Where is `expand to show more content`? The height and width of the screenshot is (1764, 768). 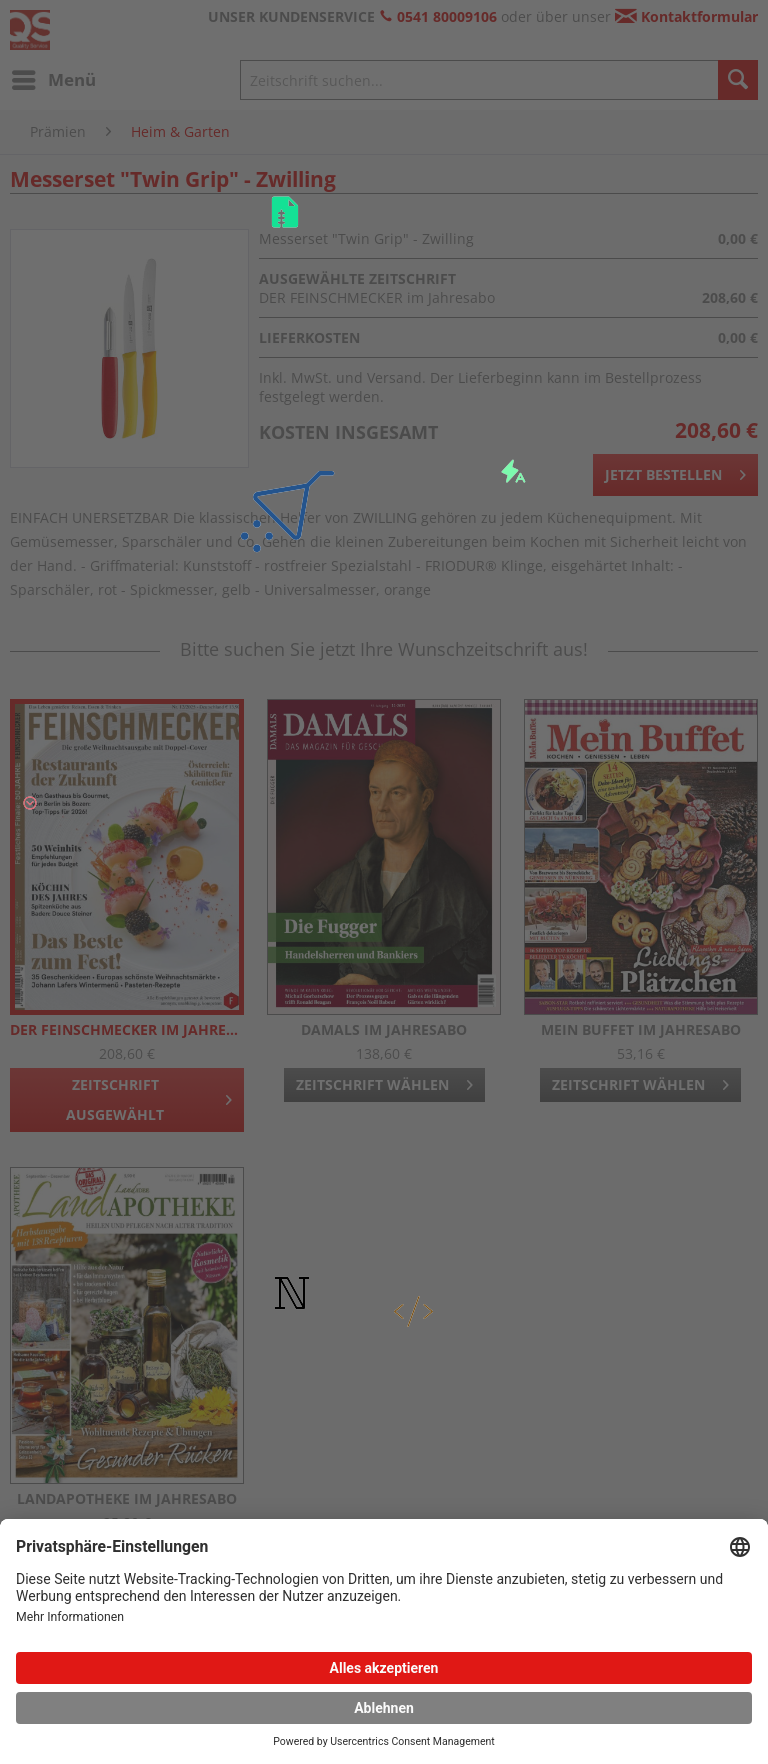
expand to show more content is located at coordinates (30, 803).